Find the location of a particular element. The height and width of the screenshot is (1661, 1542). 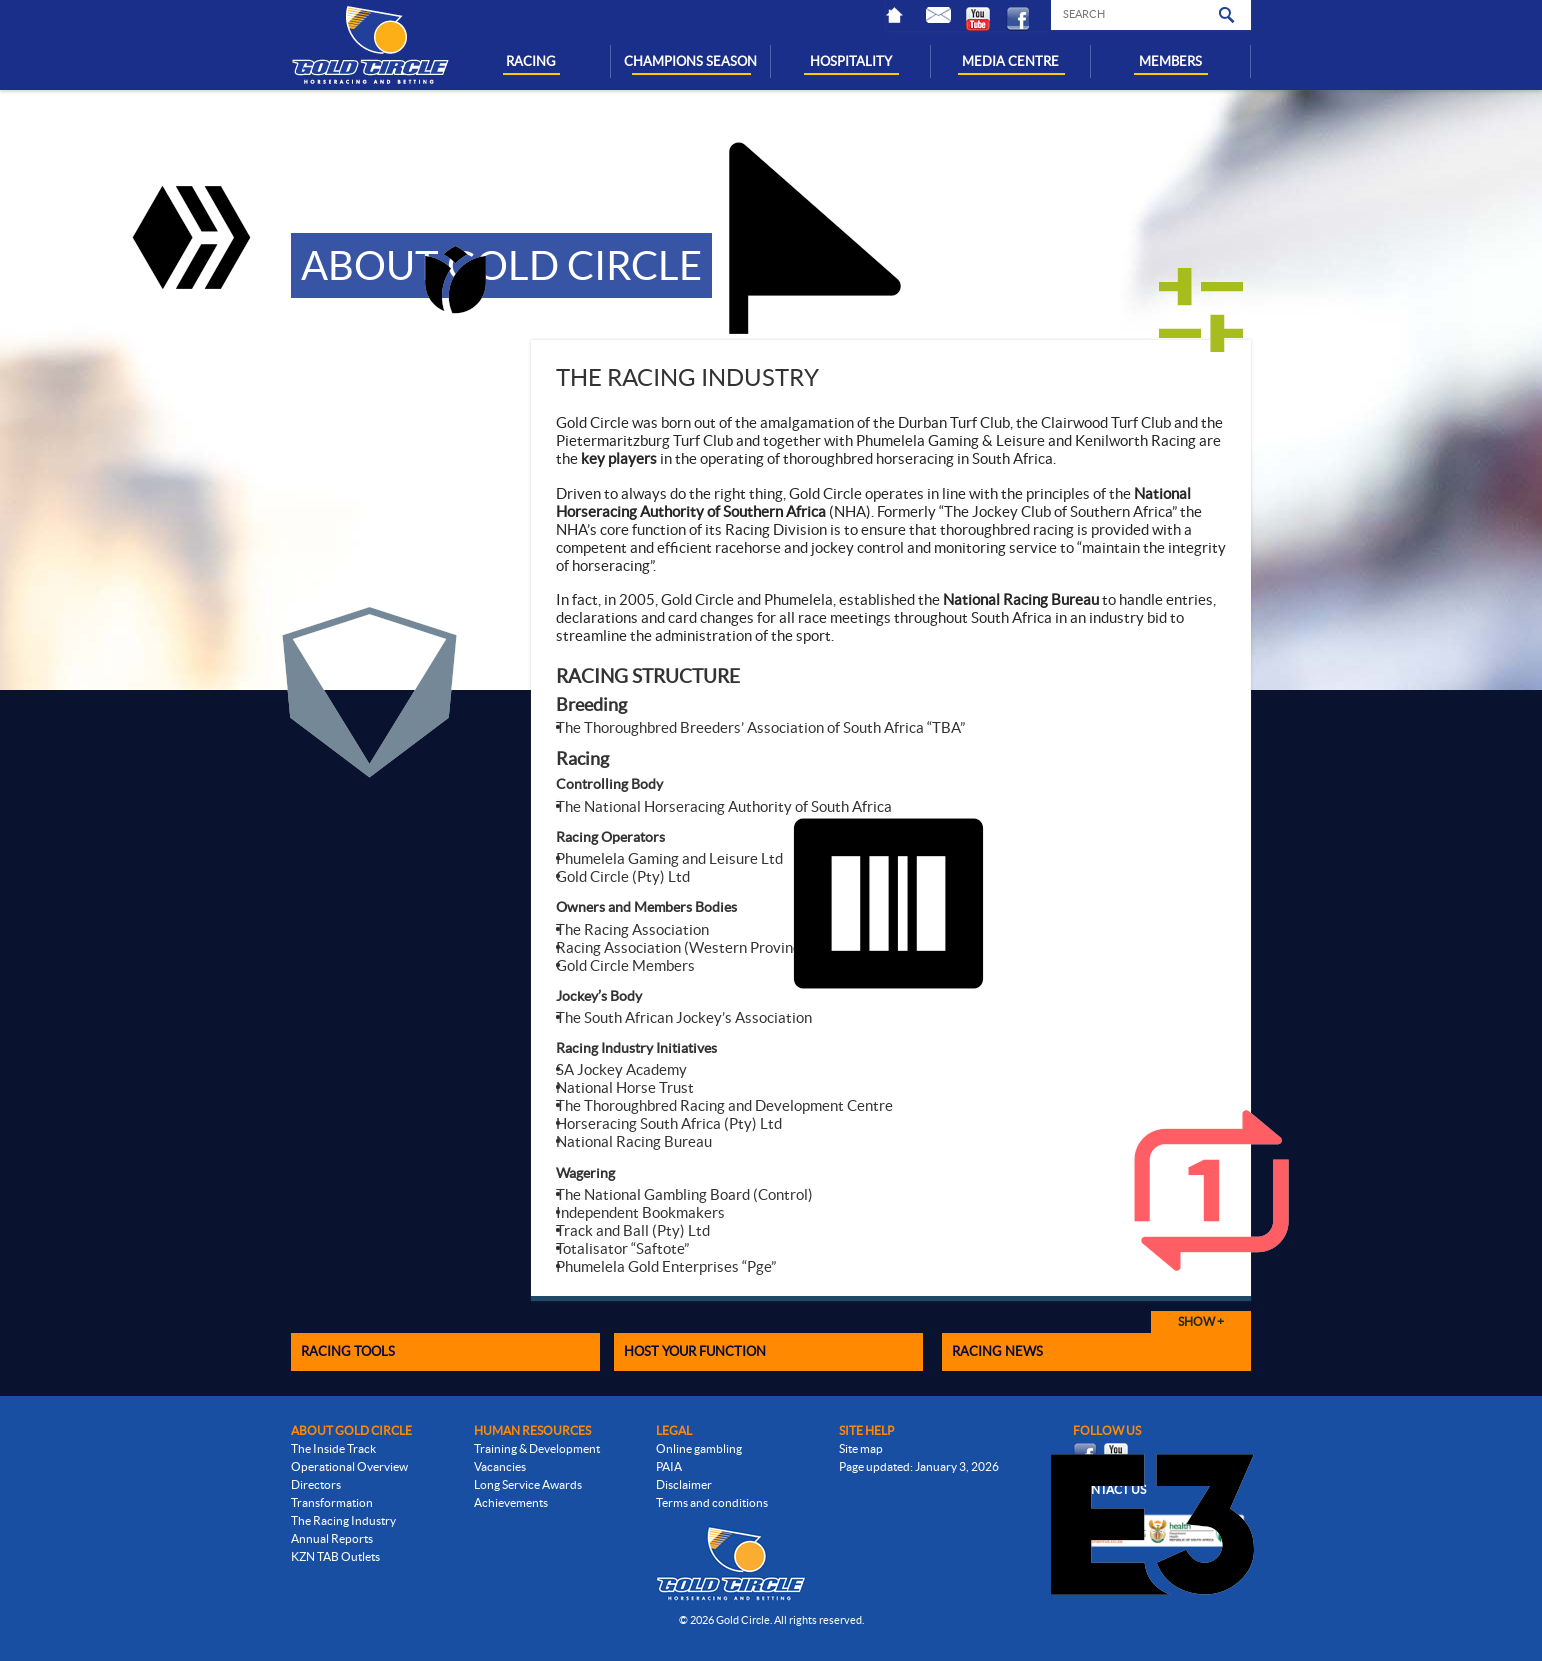

scan a barcode or QR code is located at coordinates (888, 903).